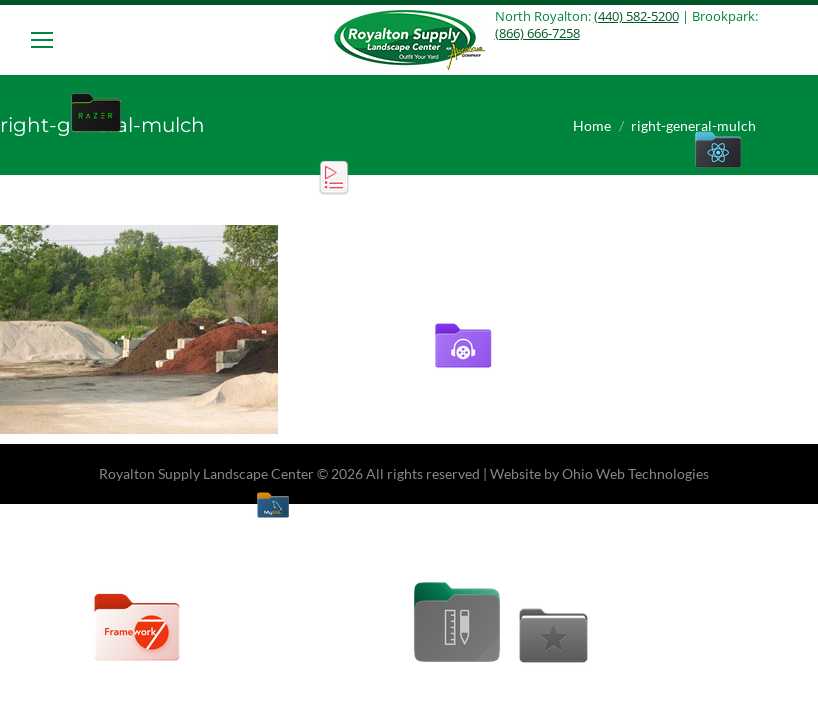  Describe the element at coordinates (136, 629) in the screenshot. I see `open framework7 project folder` at that location.